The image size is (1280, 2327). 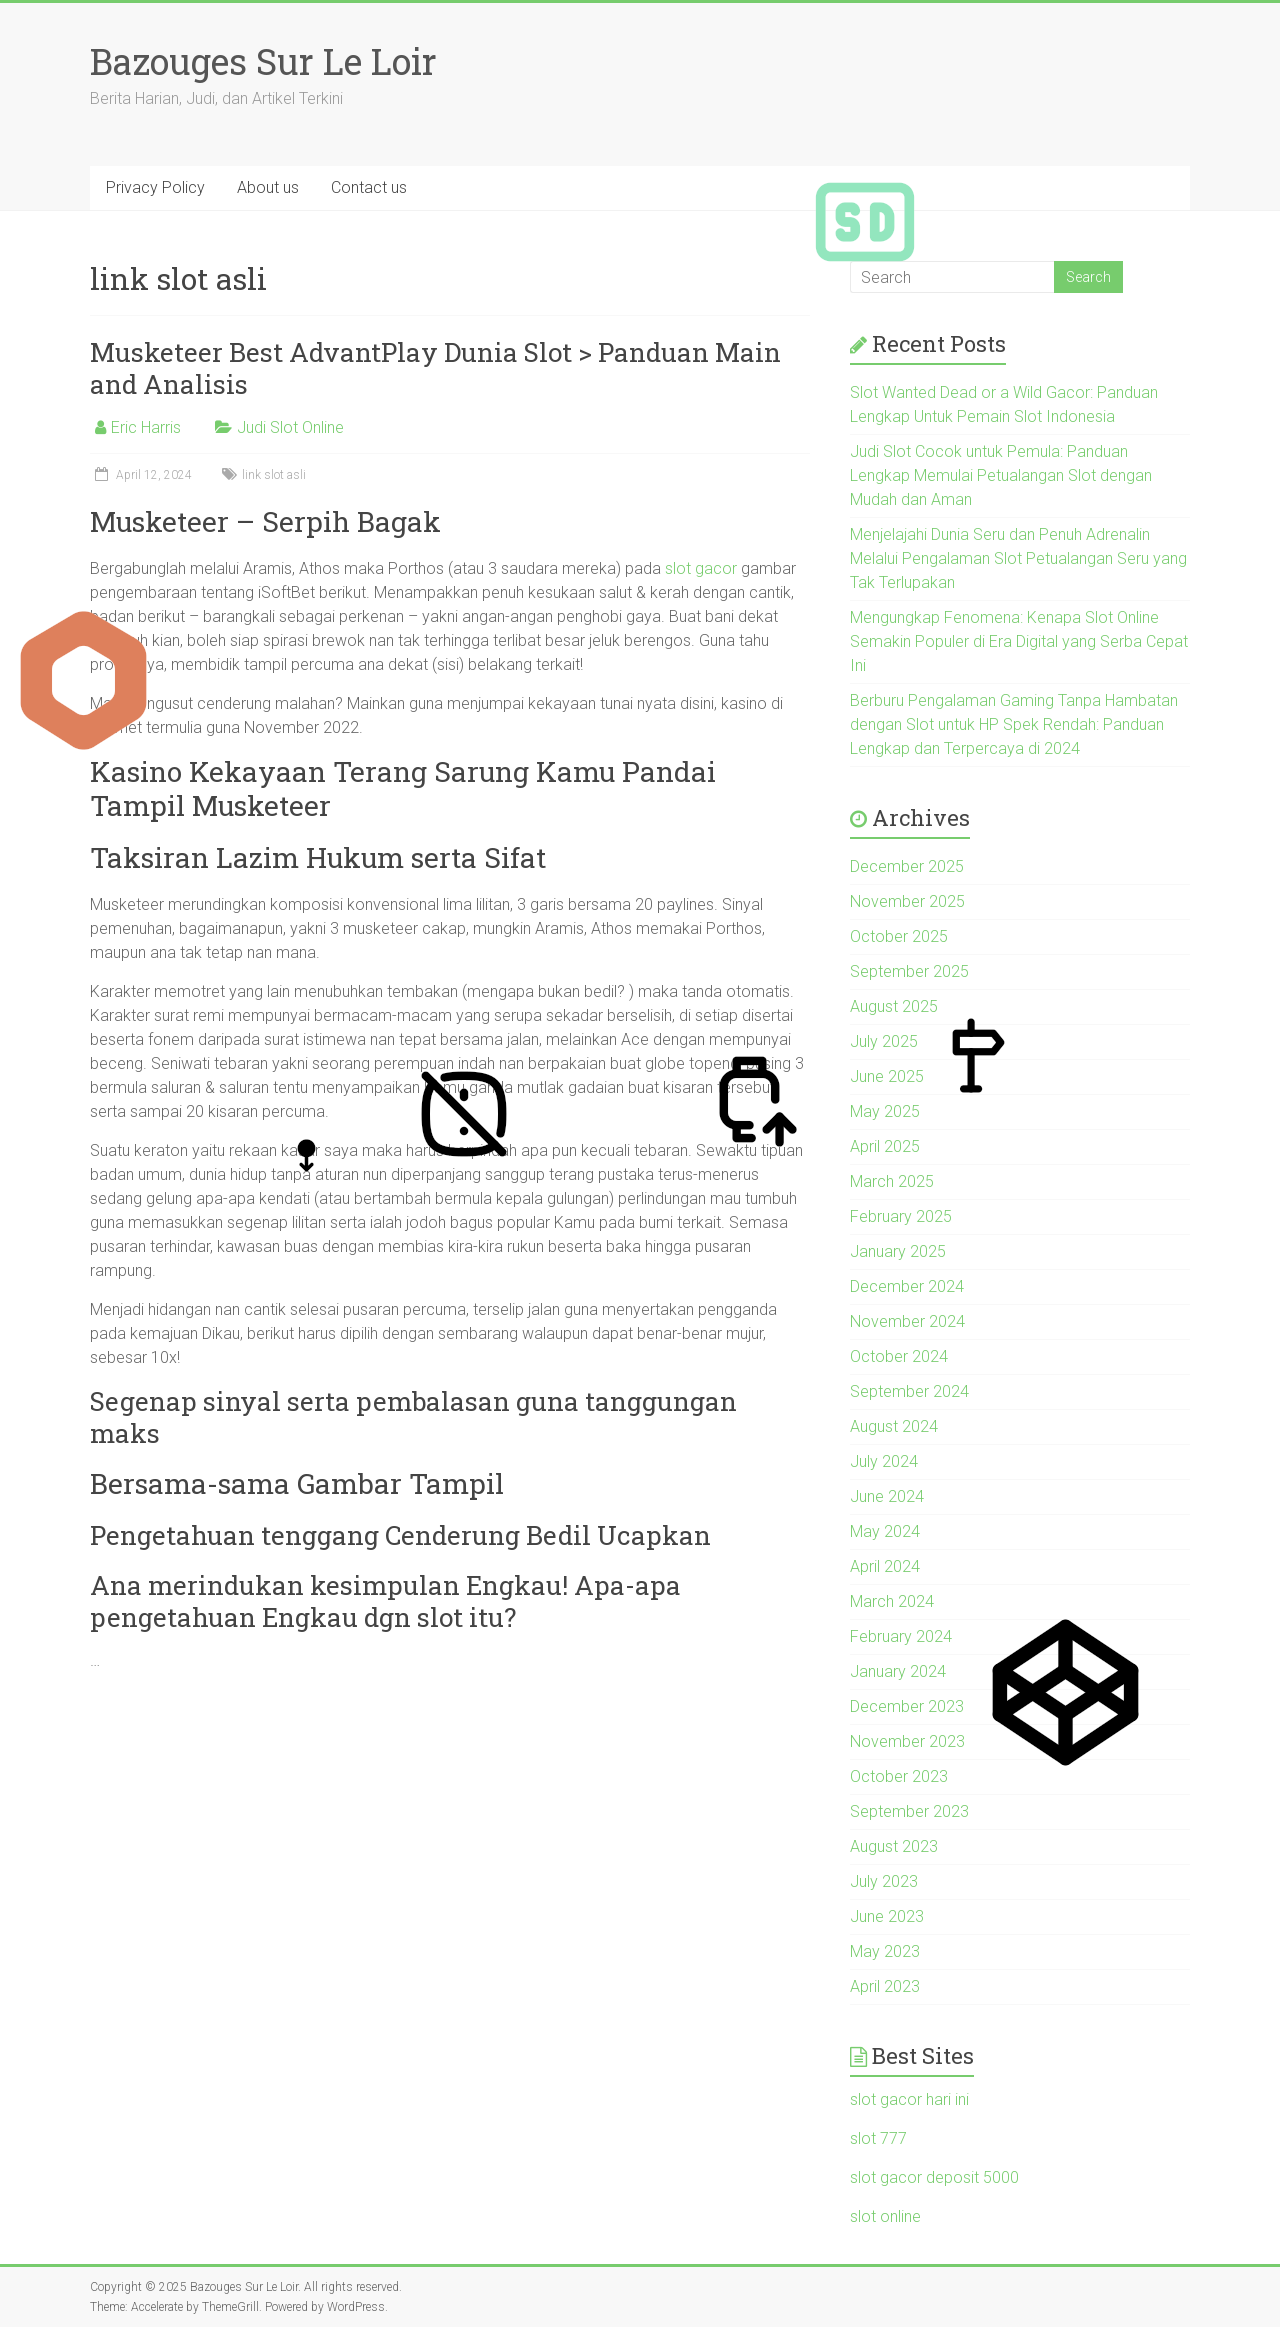 I want to click on indicates standard definition video quality, so click(x=865, y=222).